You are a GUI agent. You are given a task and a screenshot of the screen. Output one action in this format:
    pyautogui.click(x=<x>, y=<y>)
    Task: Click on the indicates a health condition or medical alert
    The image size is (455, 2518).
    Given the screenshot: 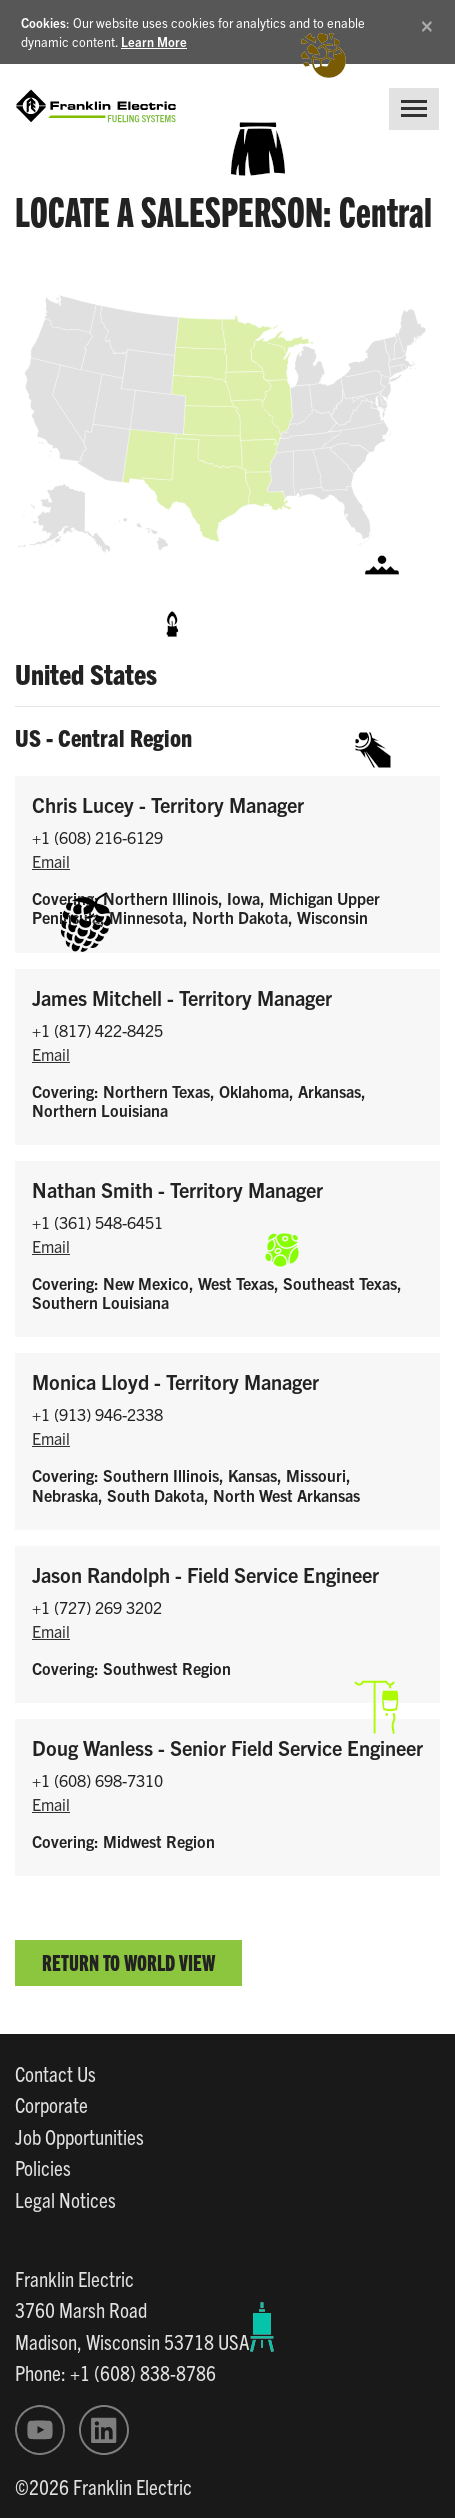 What is the action you would take?
    pyautogui.click(x=282, y=1250)
    